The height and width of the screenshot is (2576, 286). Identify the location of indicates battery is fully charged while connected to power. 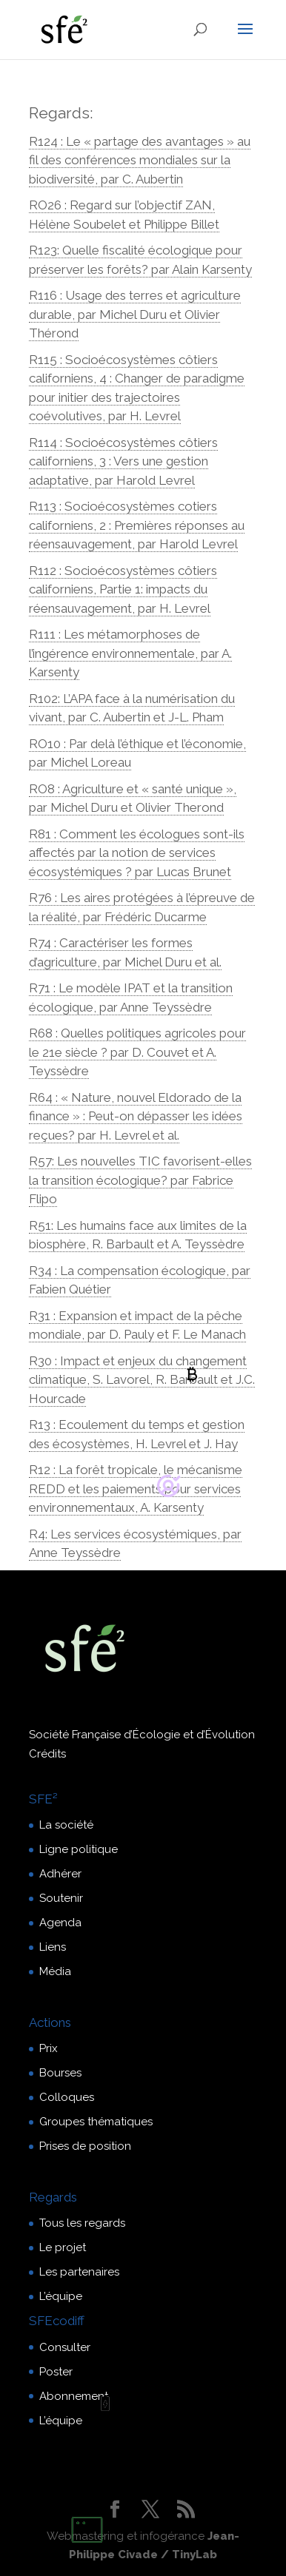
(105, 2403).